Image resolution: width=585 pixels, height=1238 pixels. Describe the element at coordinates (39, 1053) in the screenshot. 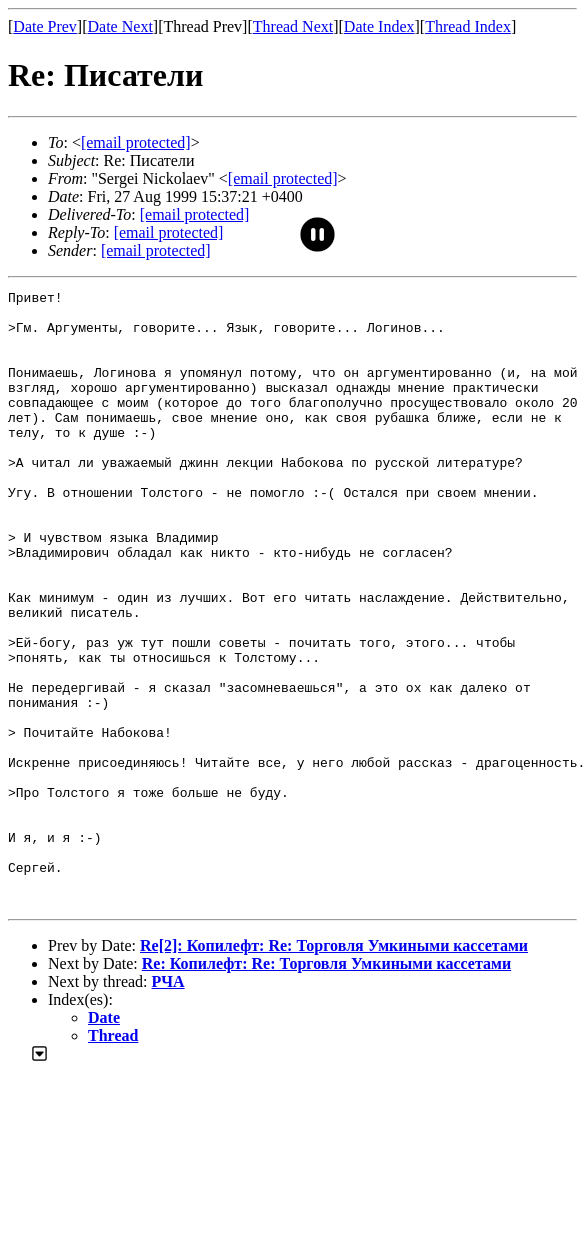

I see `expand dropdown menu` at that location.